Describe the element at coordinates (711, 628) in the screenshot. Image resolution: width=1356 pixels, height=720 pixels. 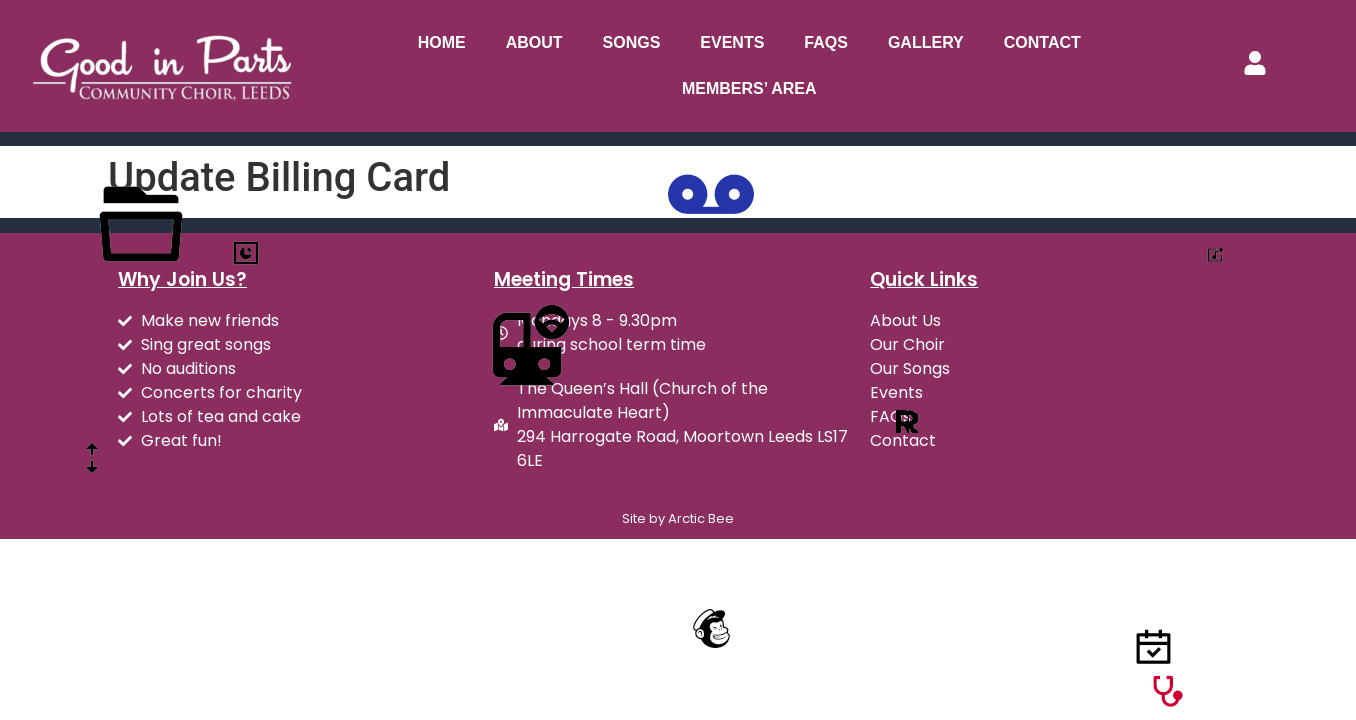
I see `open mailchimp email marketing platform` at that location.